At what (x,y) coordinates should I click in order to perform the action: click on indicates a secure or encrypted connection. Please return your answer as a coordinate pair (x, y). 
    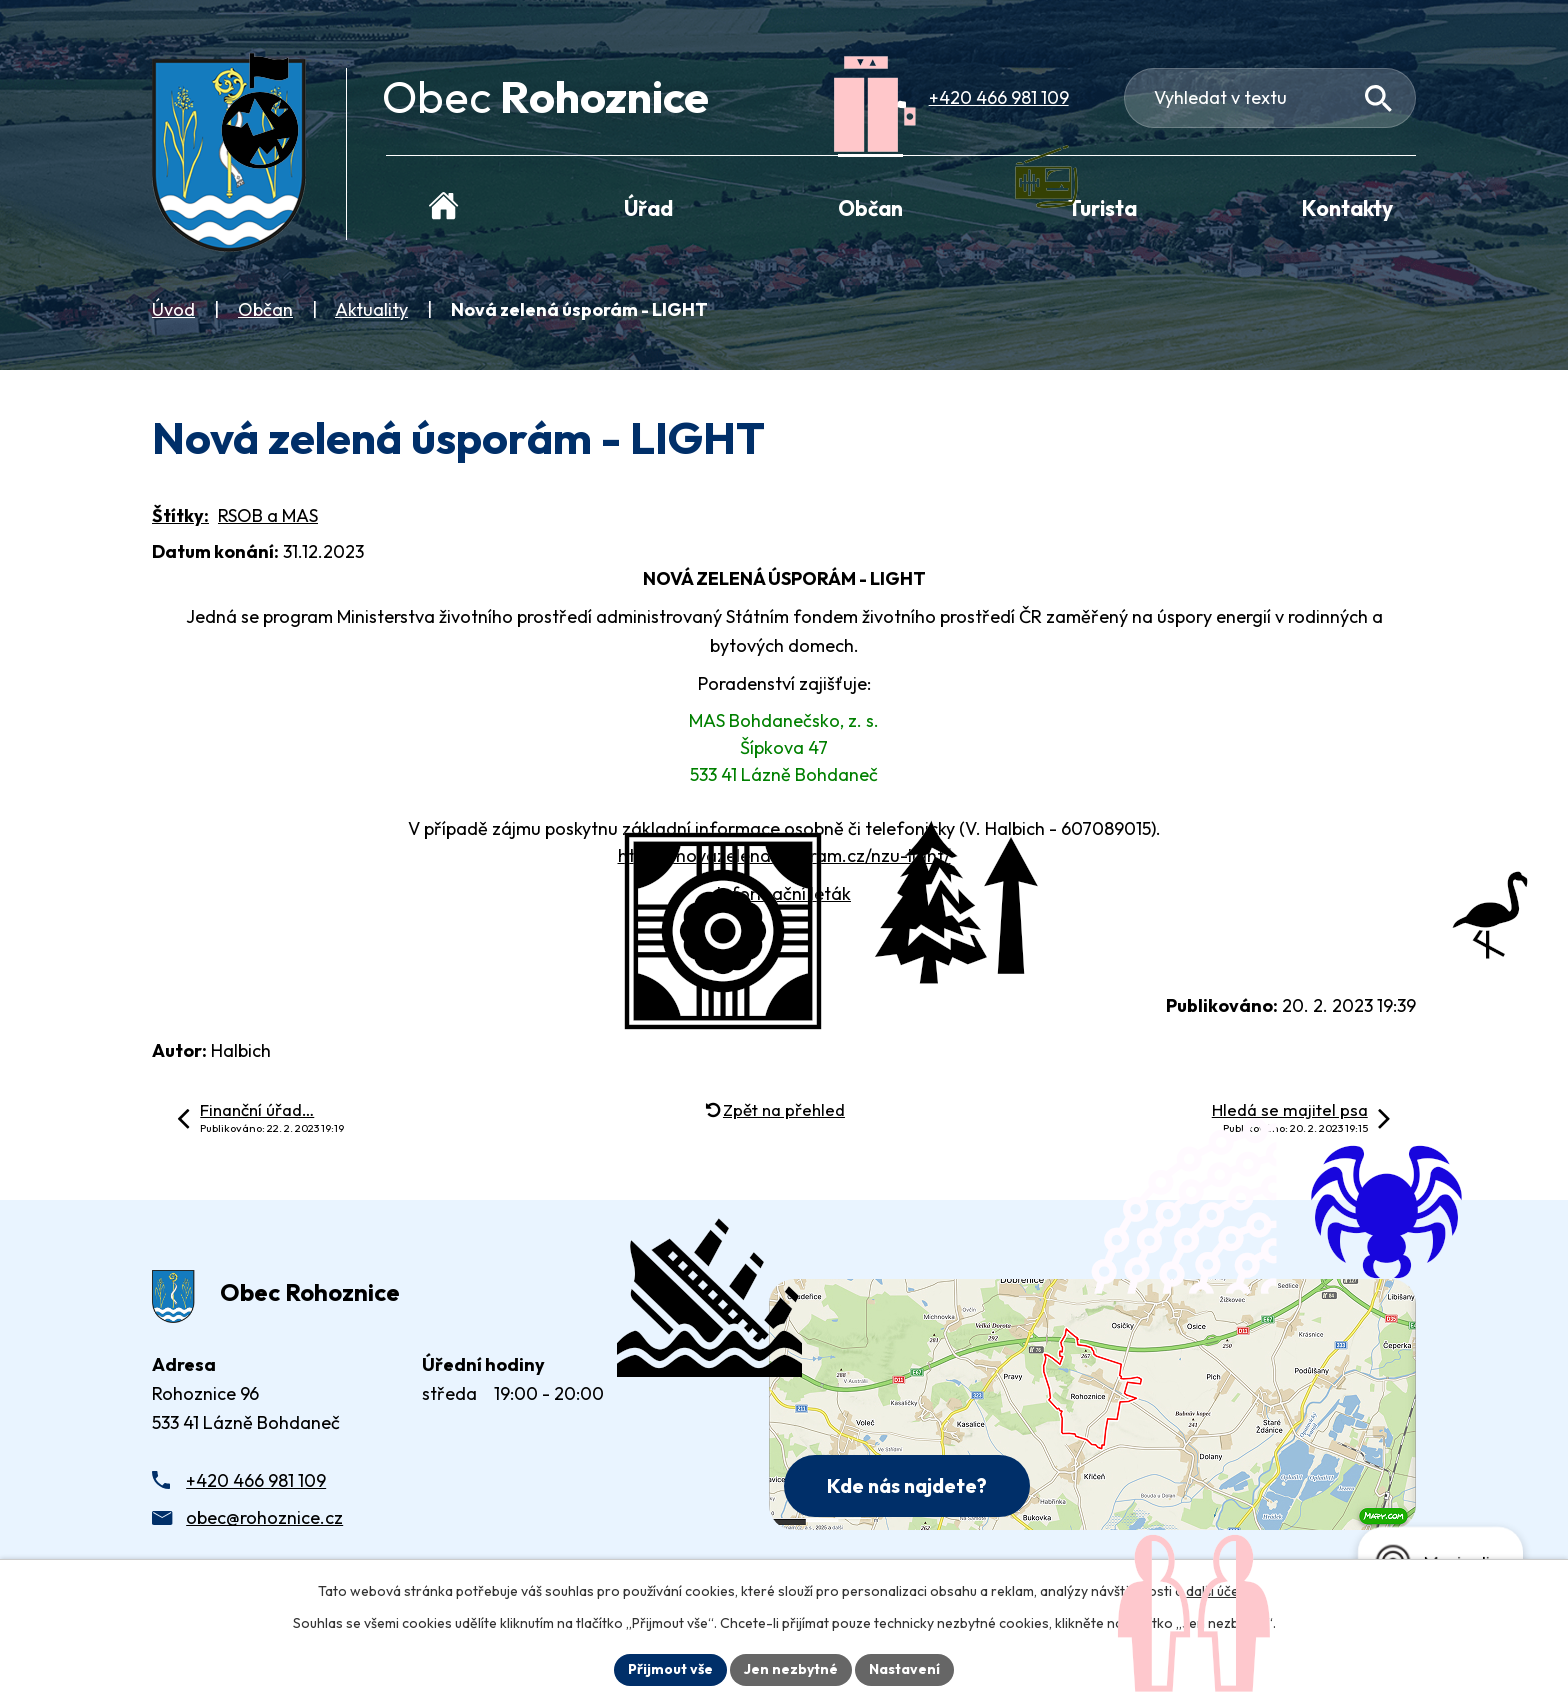
    Looking at the image, I should click on (1184, 1202).